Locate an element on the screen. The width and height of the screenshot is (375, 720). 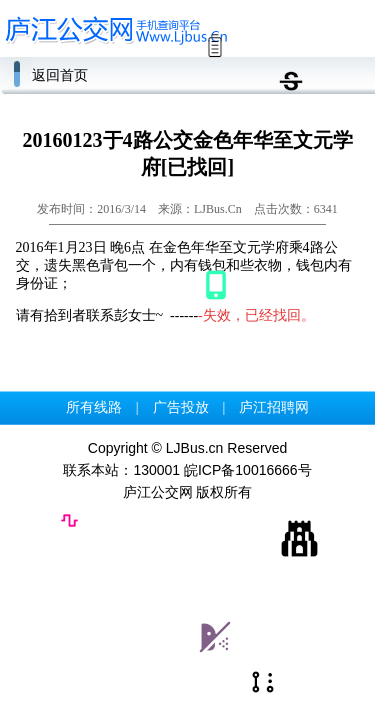
view square wave audio signal is located at coordinates (69, 520).